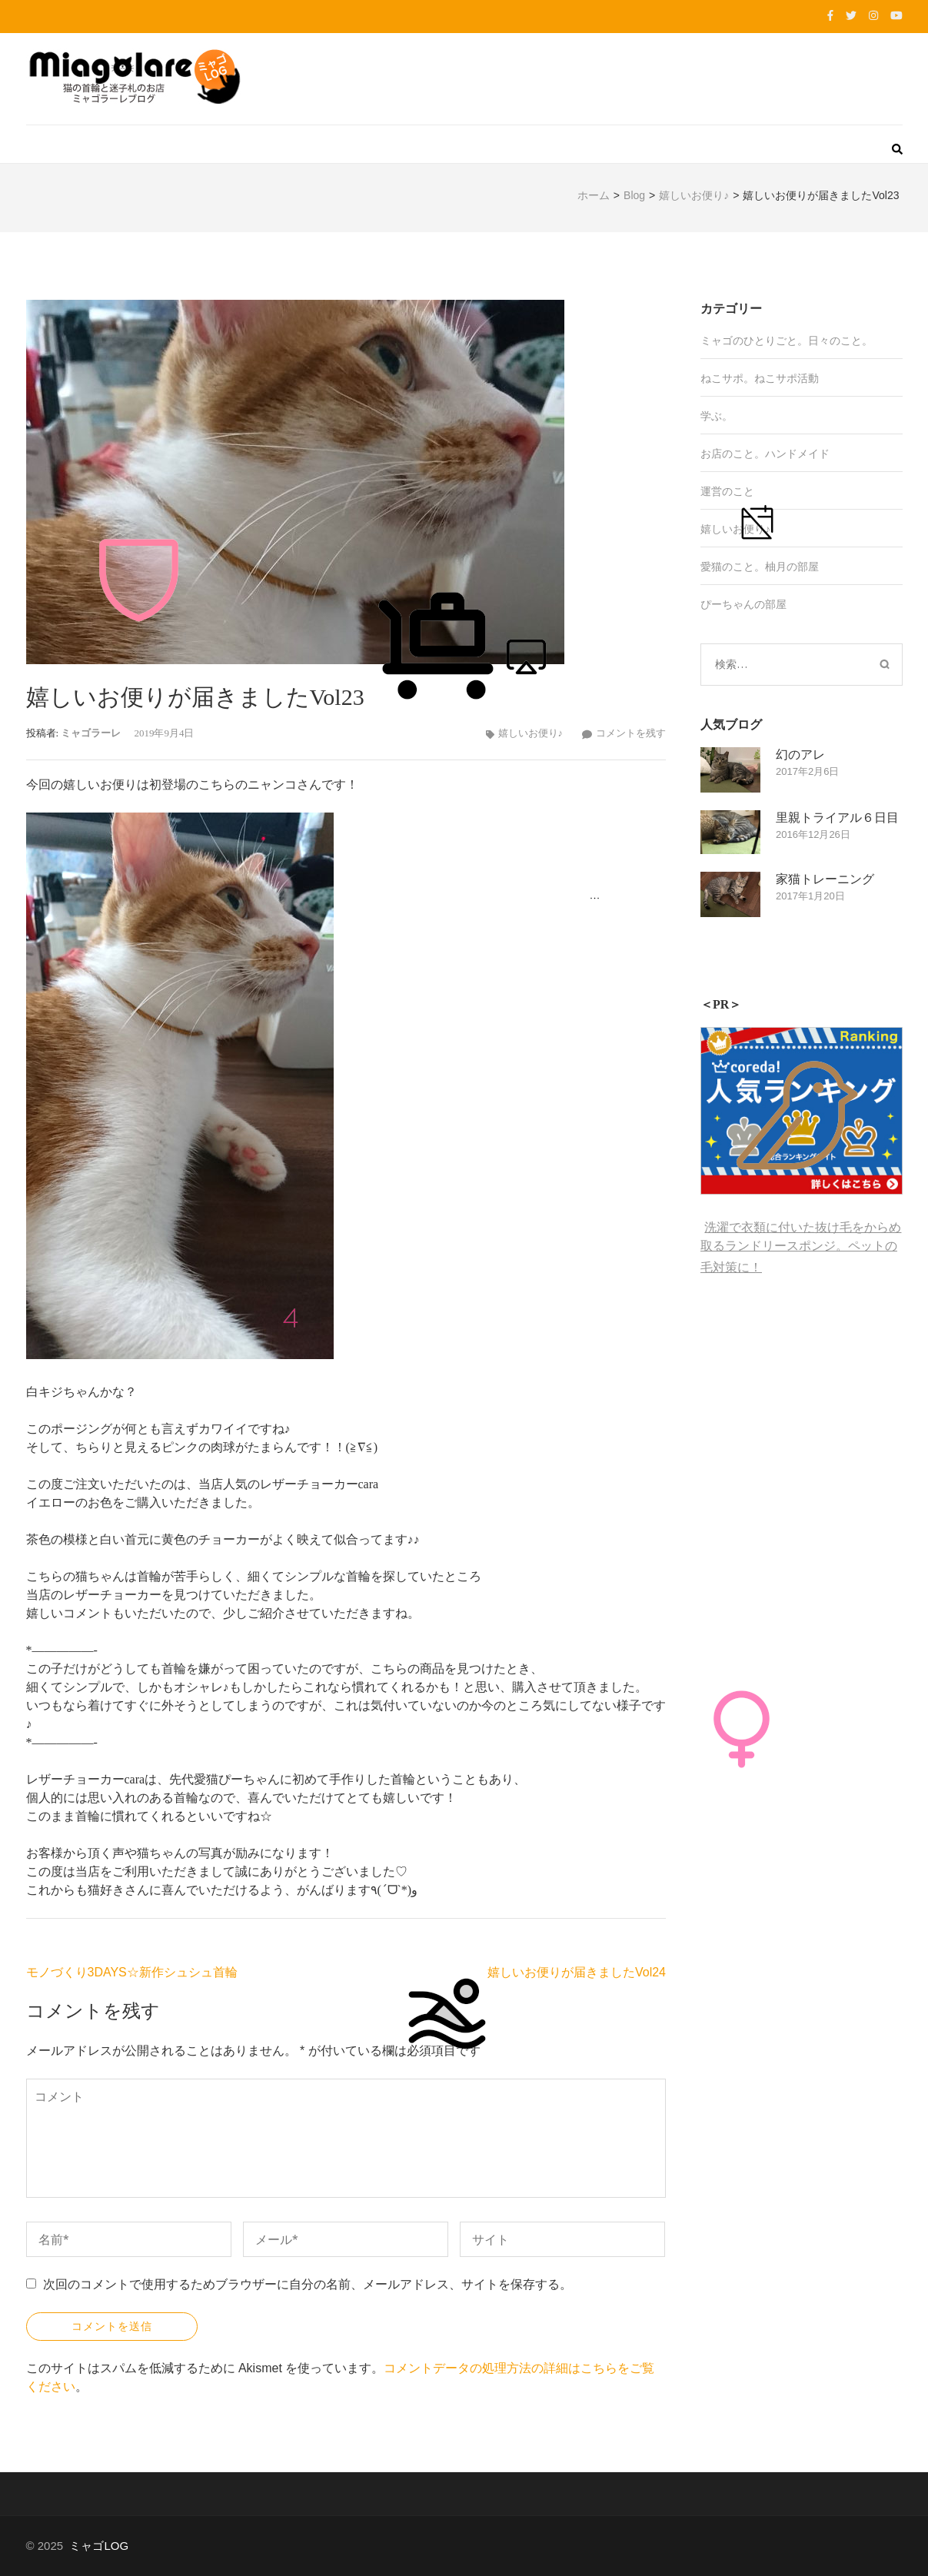 The image size is (928, 2576). I want to click on select female gender option, so click(741, 1729).